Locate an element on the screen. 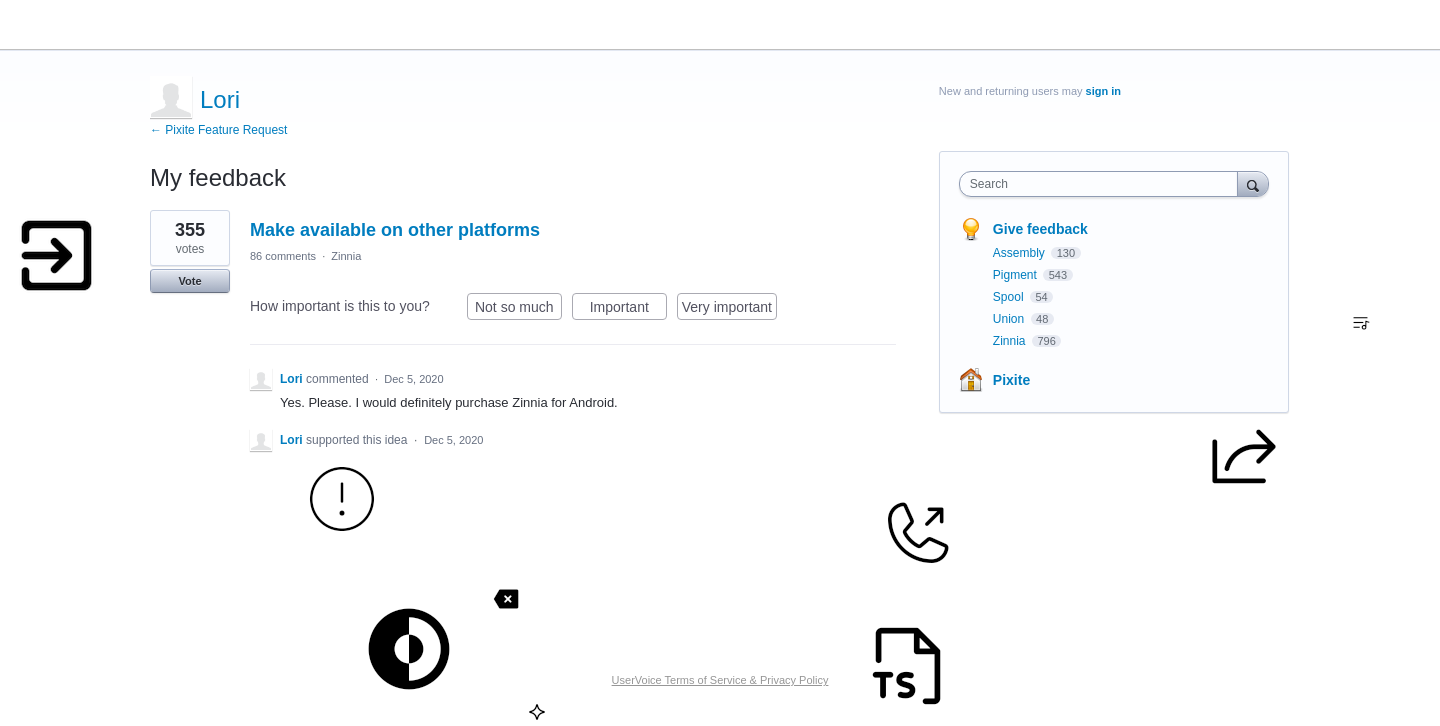 The width and height of the screenshot is (1440, 726). view your music playlist is located at coordinates (1360, 322).